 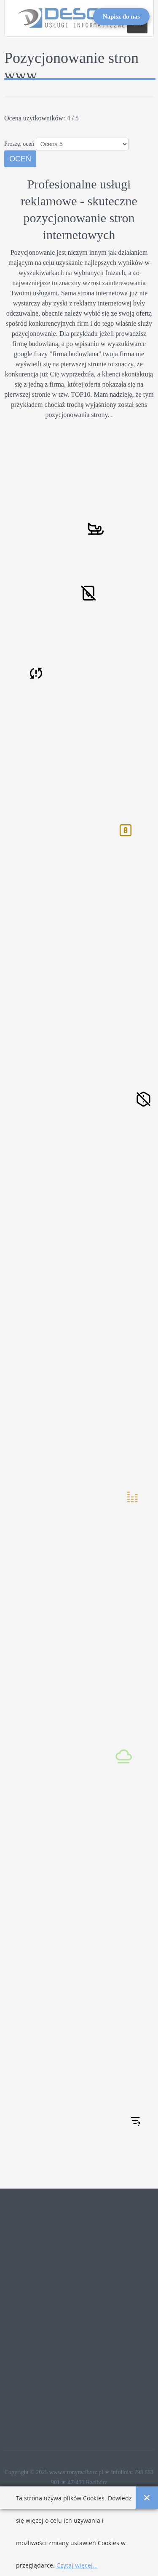 I want to click on select item number 8 from a list, so click(x=126, y=830).